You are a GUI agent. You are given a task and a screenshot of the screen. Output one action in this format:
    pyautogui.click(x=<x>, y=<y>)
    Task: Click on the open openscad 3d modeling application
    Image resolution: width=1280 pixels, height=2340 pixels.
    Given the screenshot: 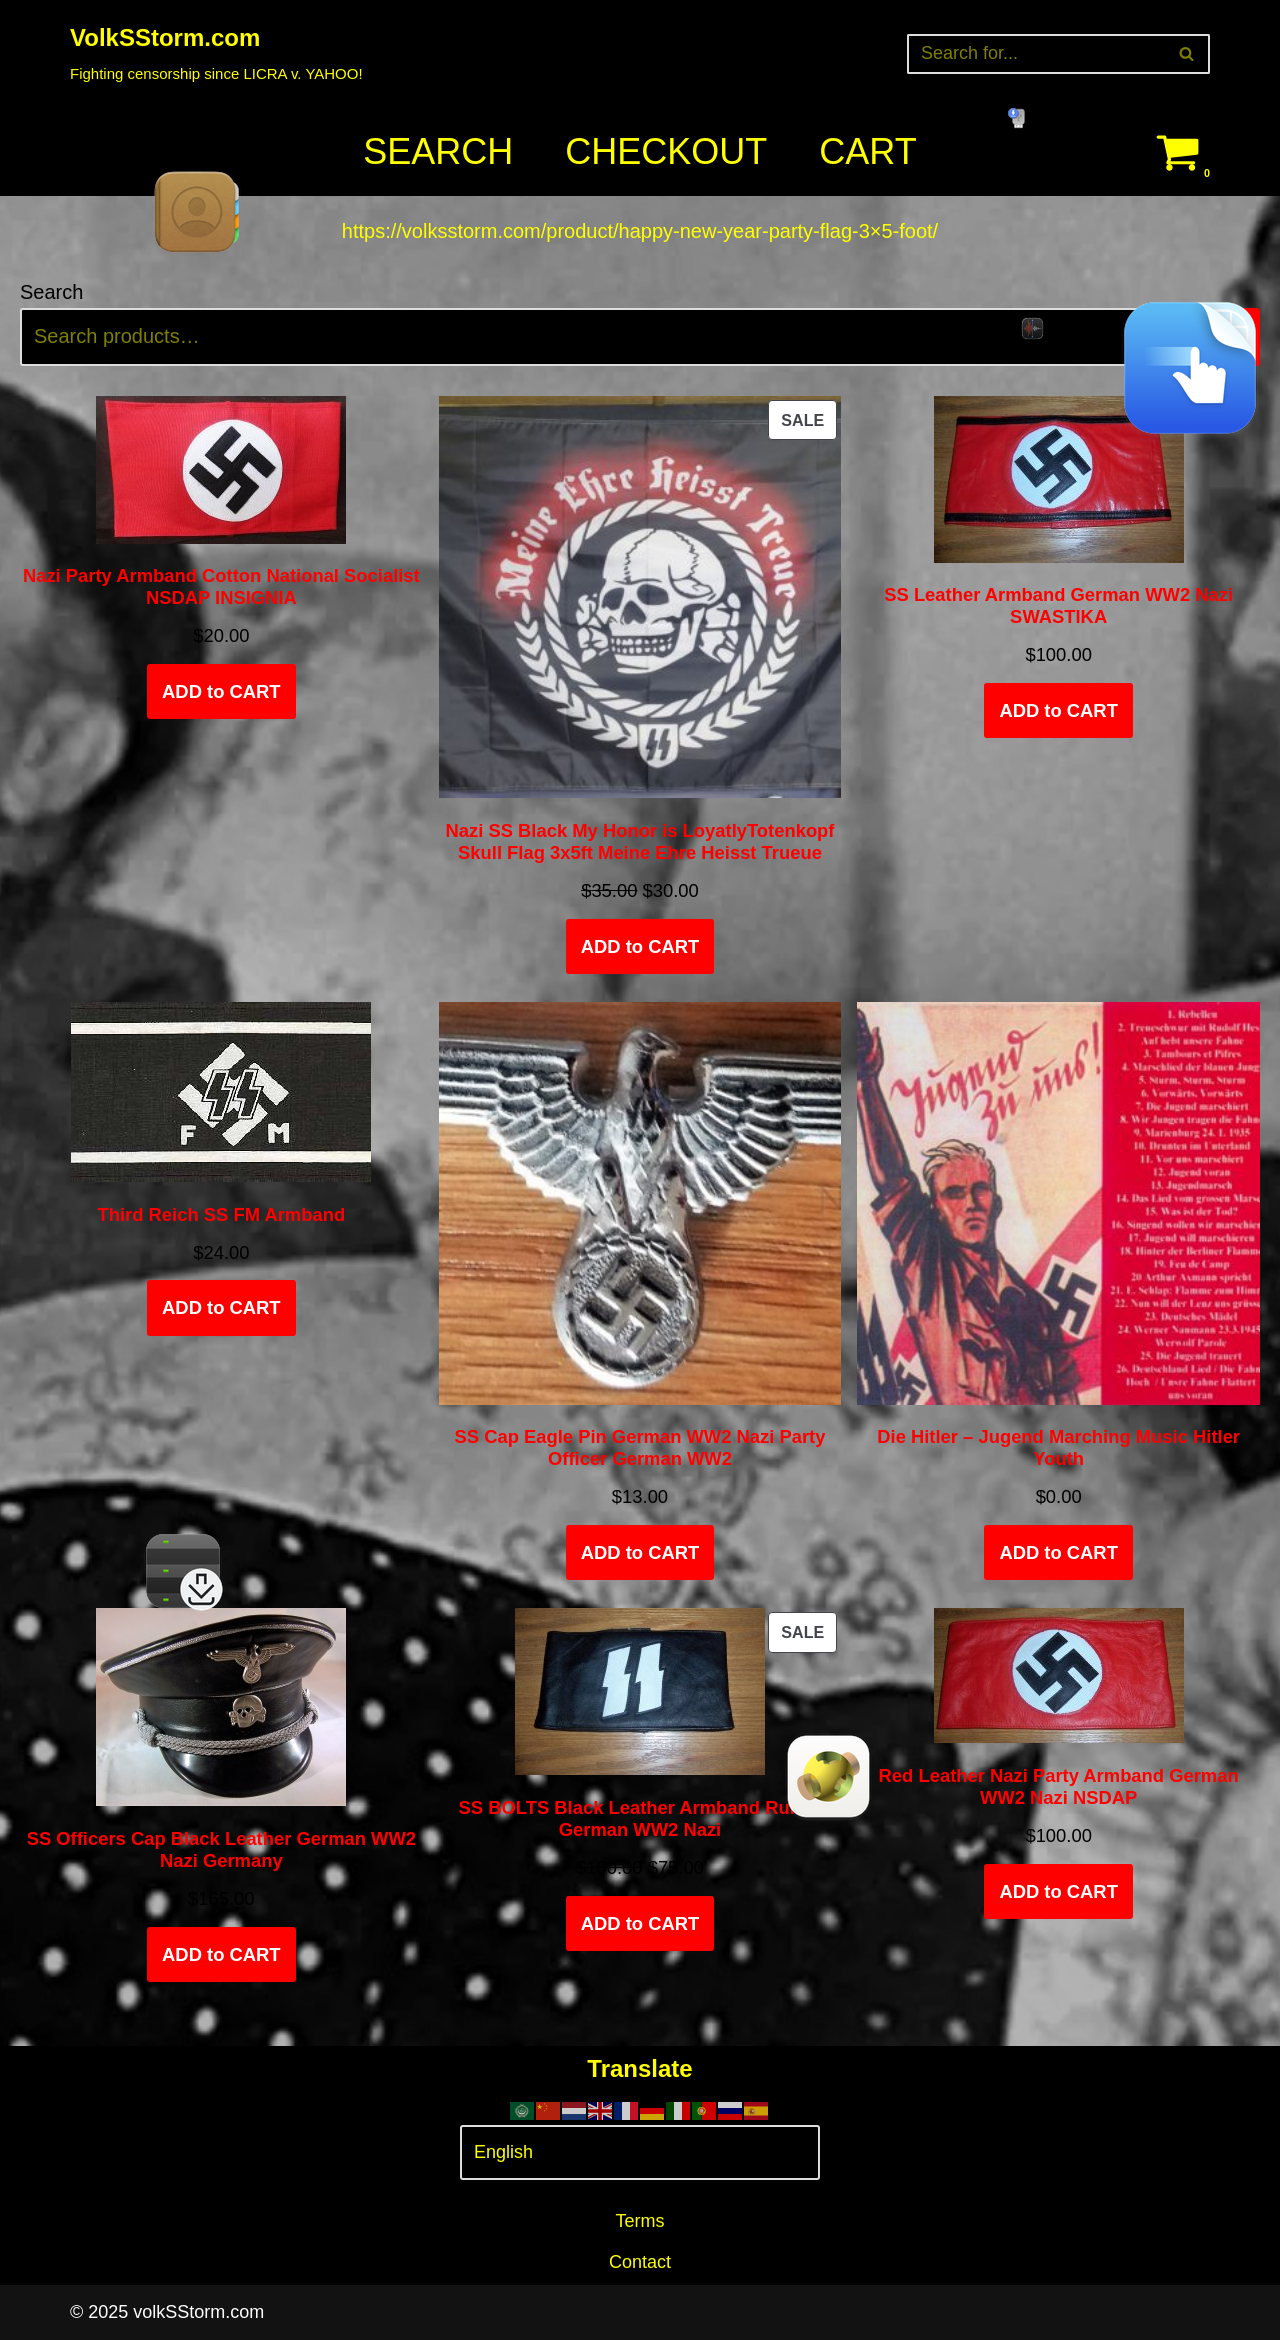 What is the action you would take?
    pyautogui.click(x=828, y=1776)
    